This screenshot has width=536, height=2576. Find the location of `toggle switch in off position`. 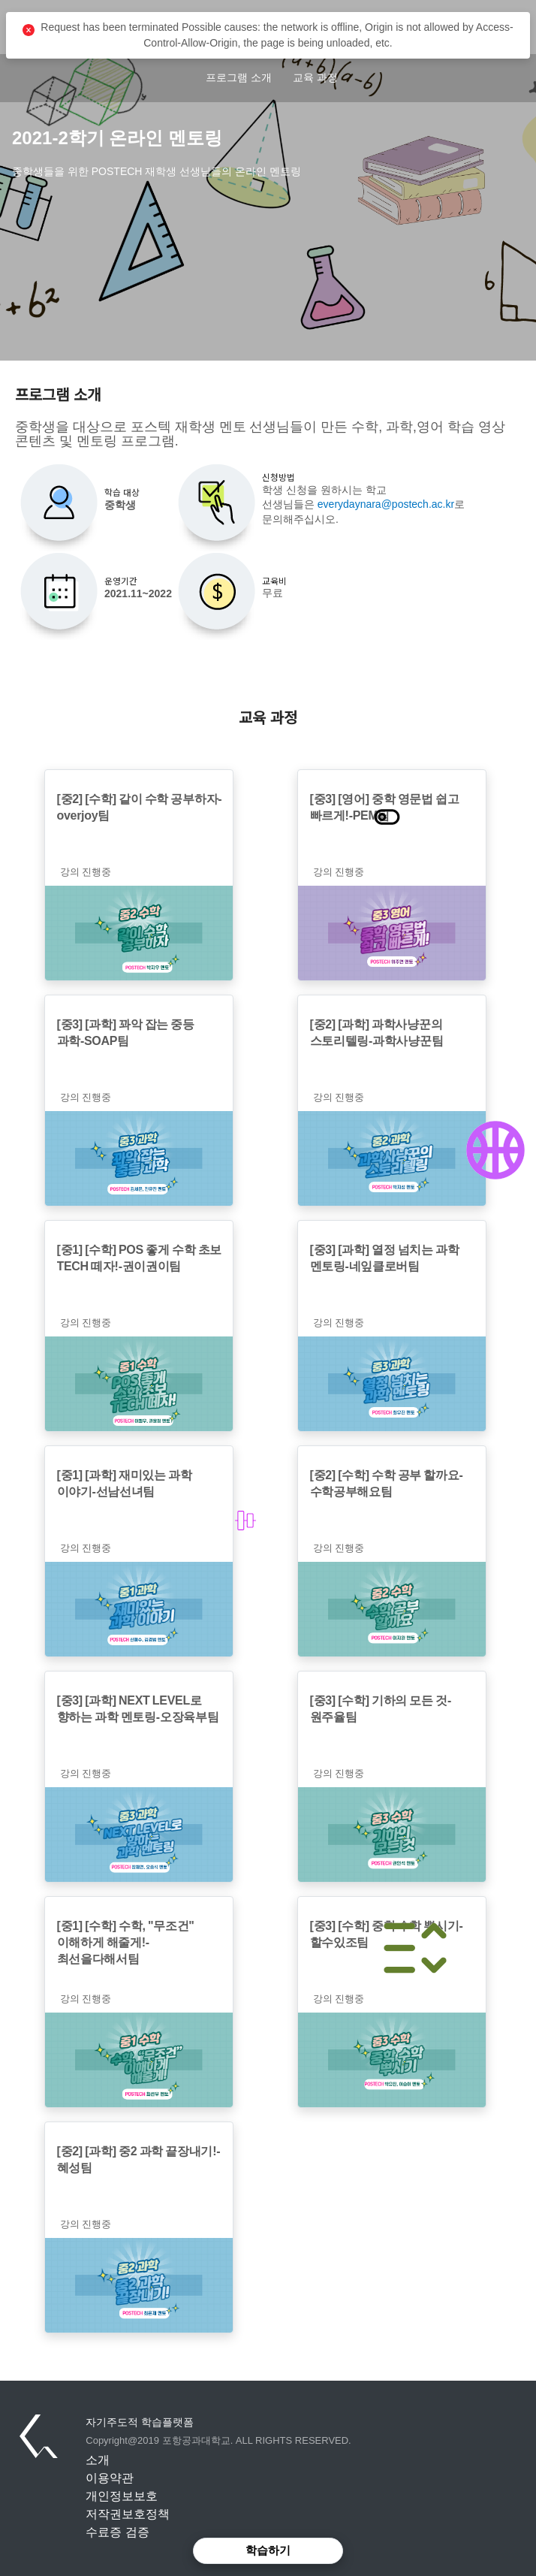

toggle switch in off position is located at coordinates (387, 817).